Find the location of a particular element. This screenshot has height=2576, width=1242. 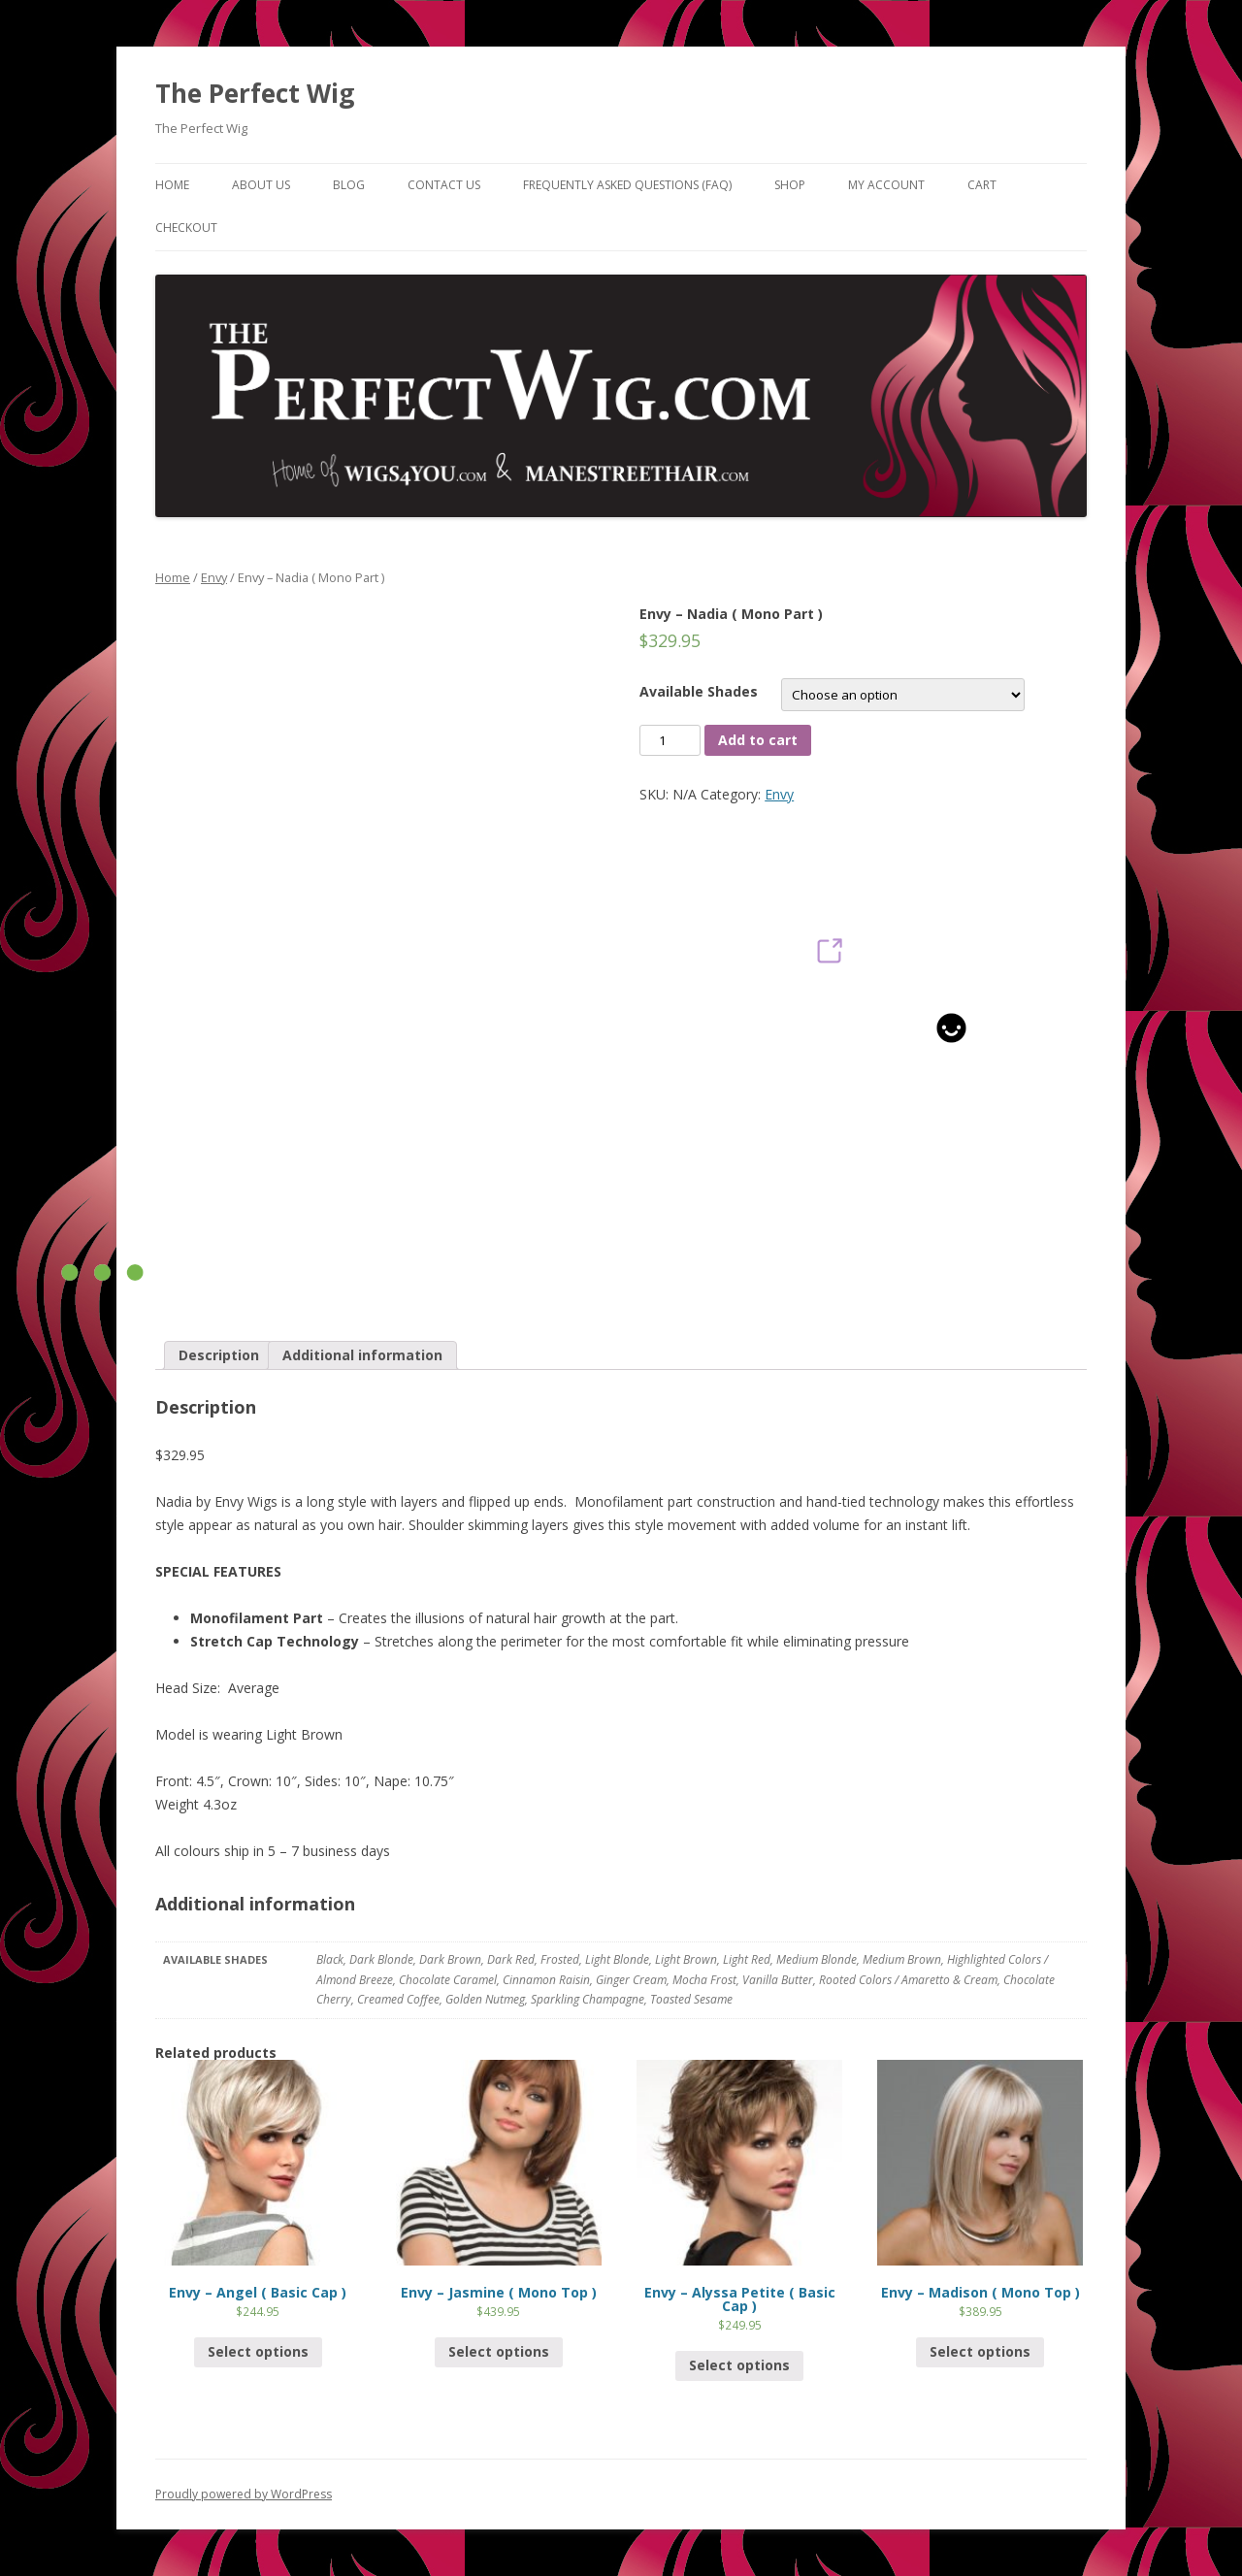

open in a new window is located at coordinates (829, 951).